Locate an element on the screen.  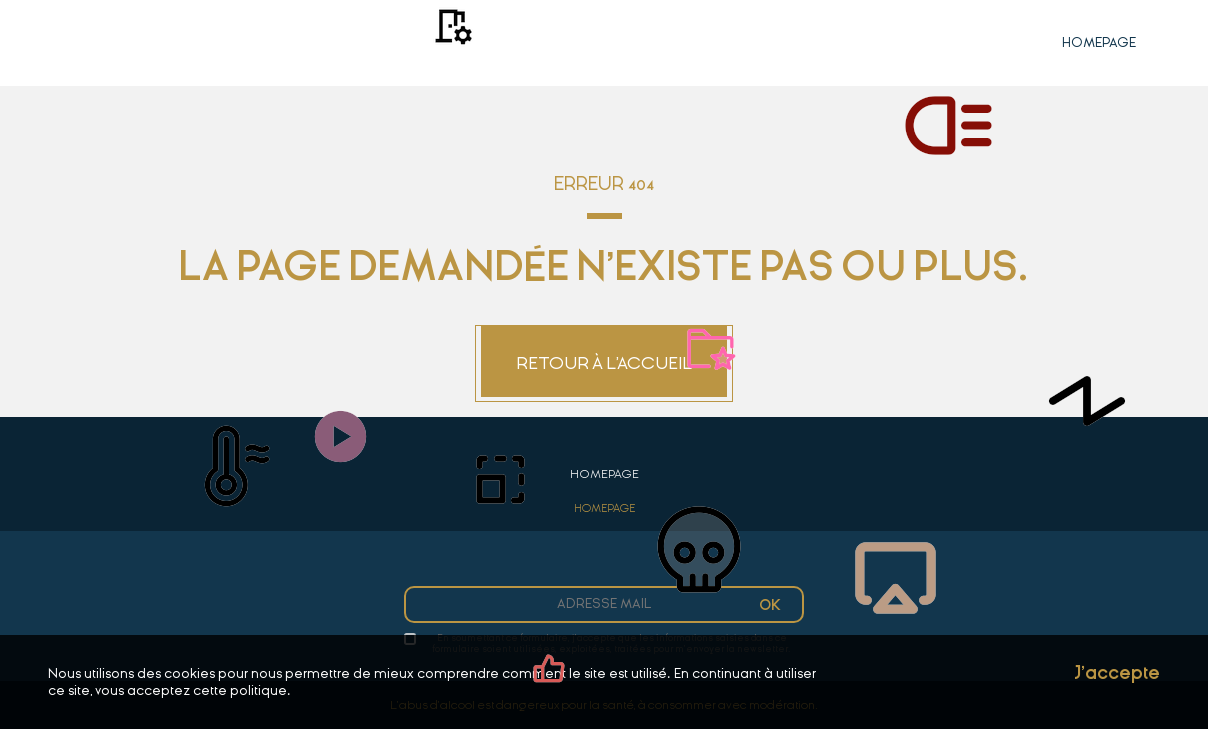
like or approve a post is located at coordinates (549, 670).